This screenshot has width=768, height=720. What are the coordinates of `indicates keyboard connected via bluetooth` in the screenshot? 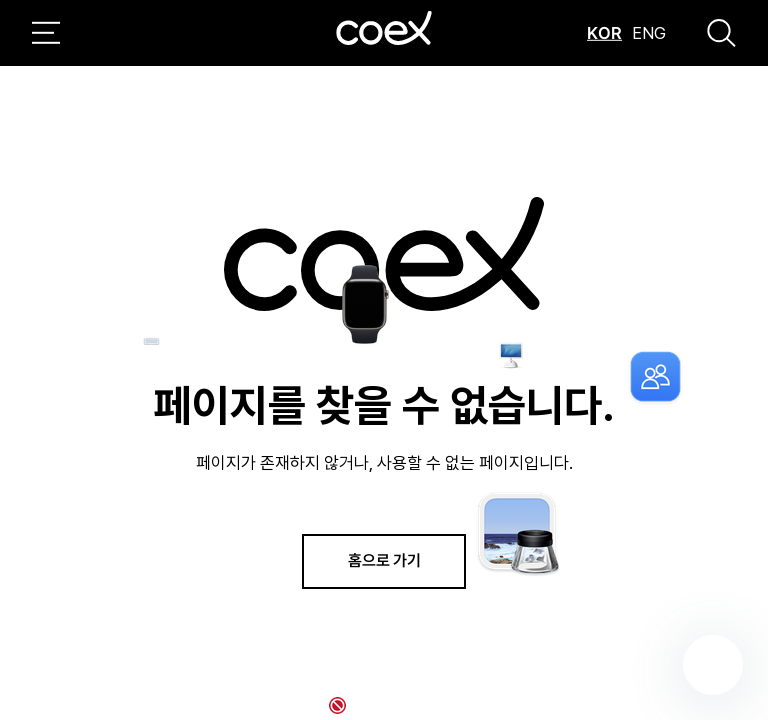 It's located at (151, 341).